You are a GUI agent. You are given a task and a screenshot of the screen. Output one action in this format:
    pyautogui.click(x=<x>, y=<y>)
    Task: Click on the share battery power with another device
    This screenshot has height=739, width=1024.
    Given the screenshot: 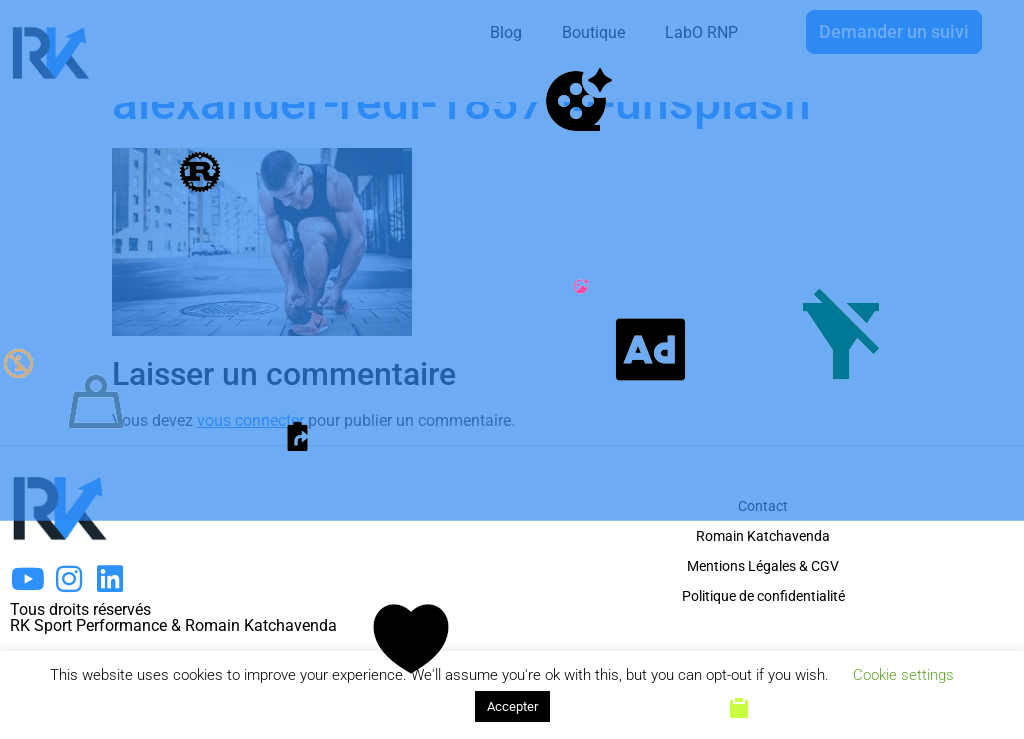 What is the action you would take?
    pyautogui.click(x=297, y=436)
    